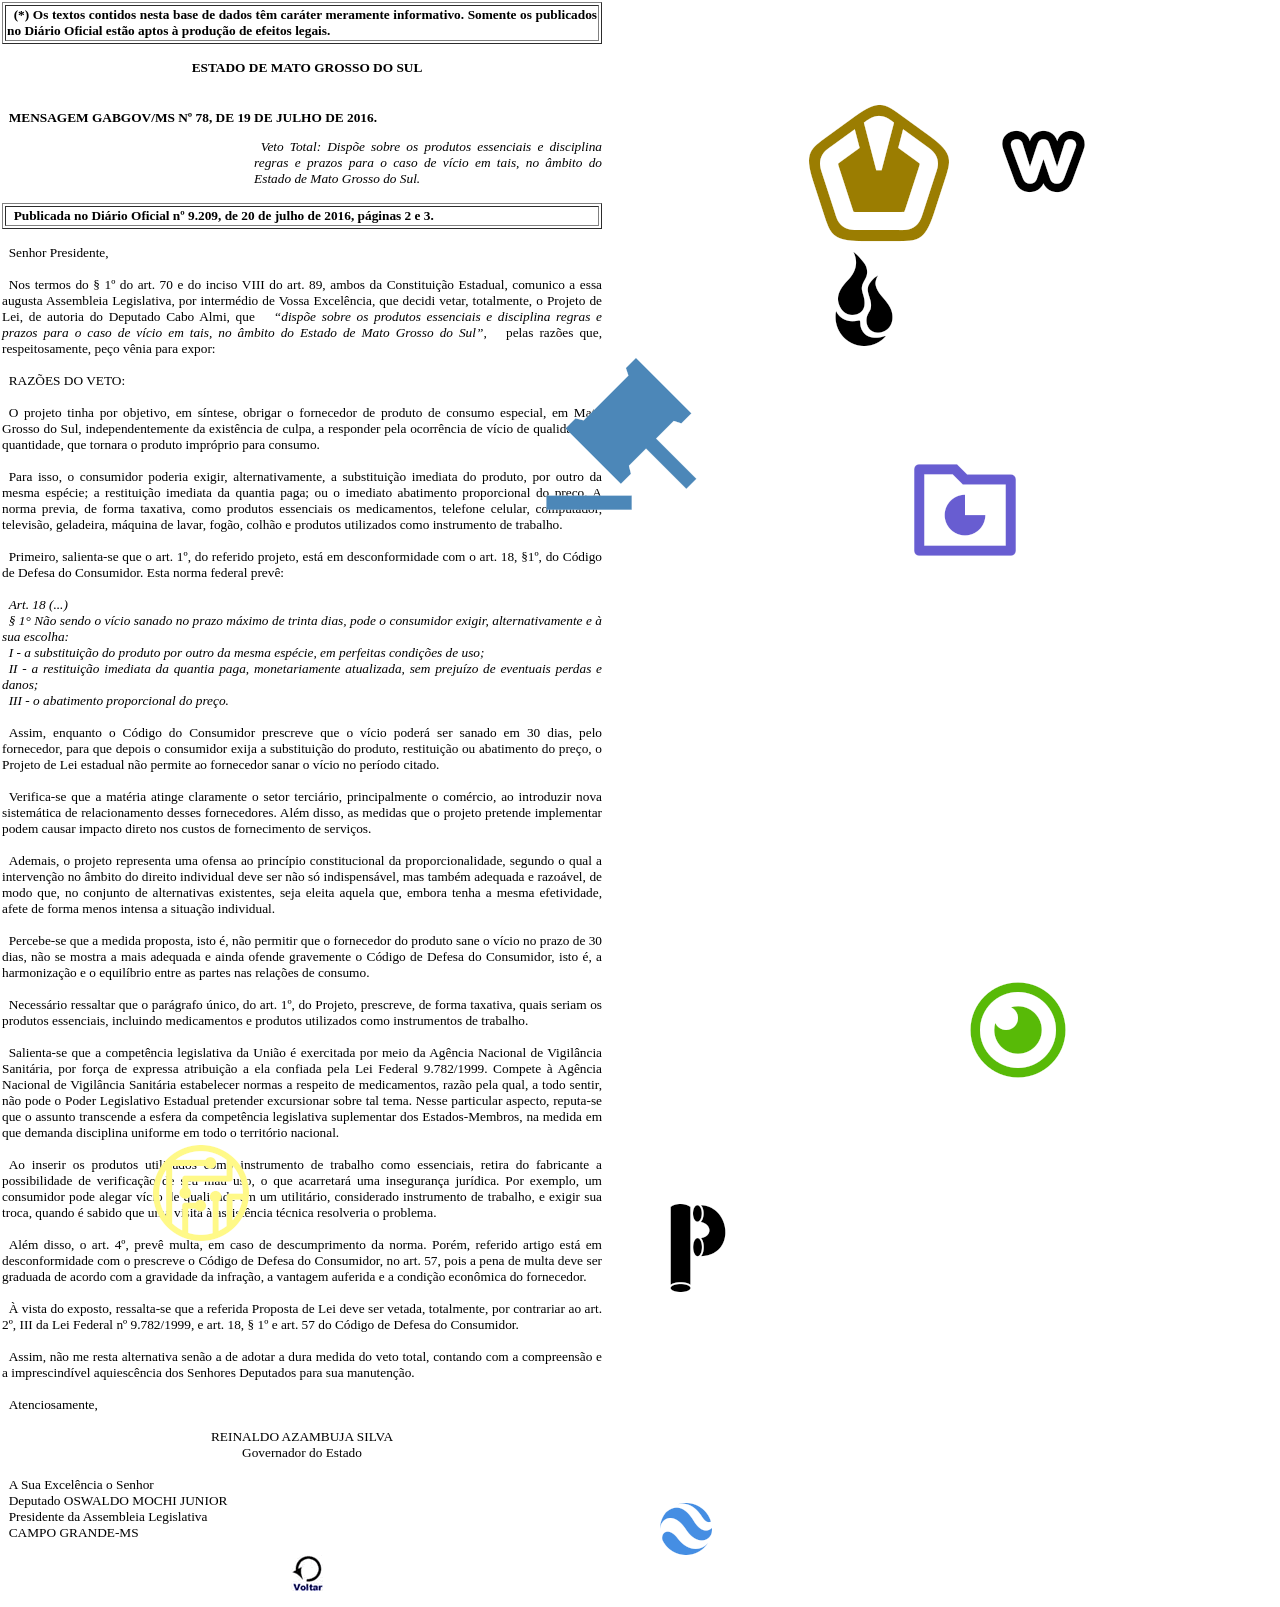 This screenshot has height=1607, width=1280. Describe the element at coordinates (201, 1193) in the screenshot. I see `open filen cloud storage app` at that location.